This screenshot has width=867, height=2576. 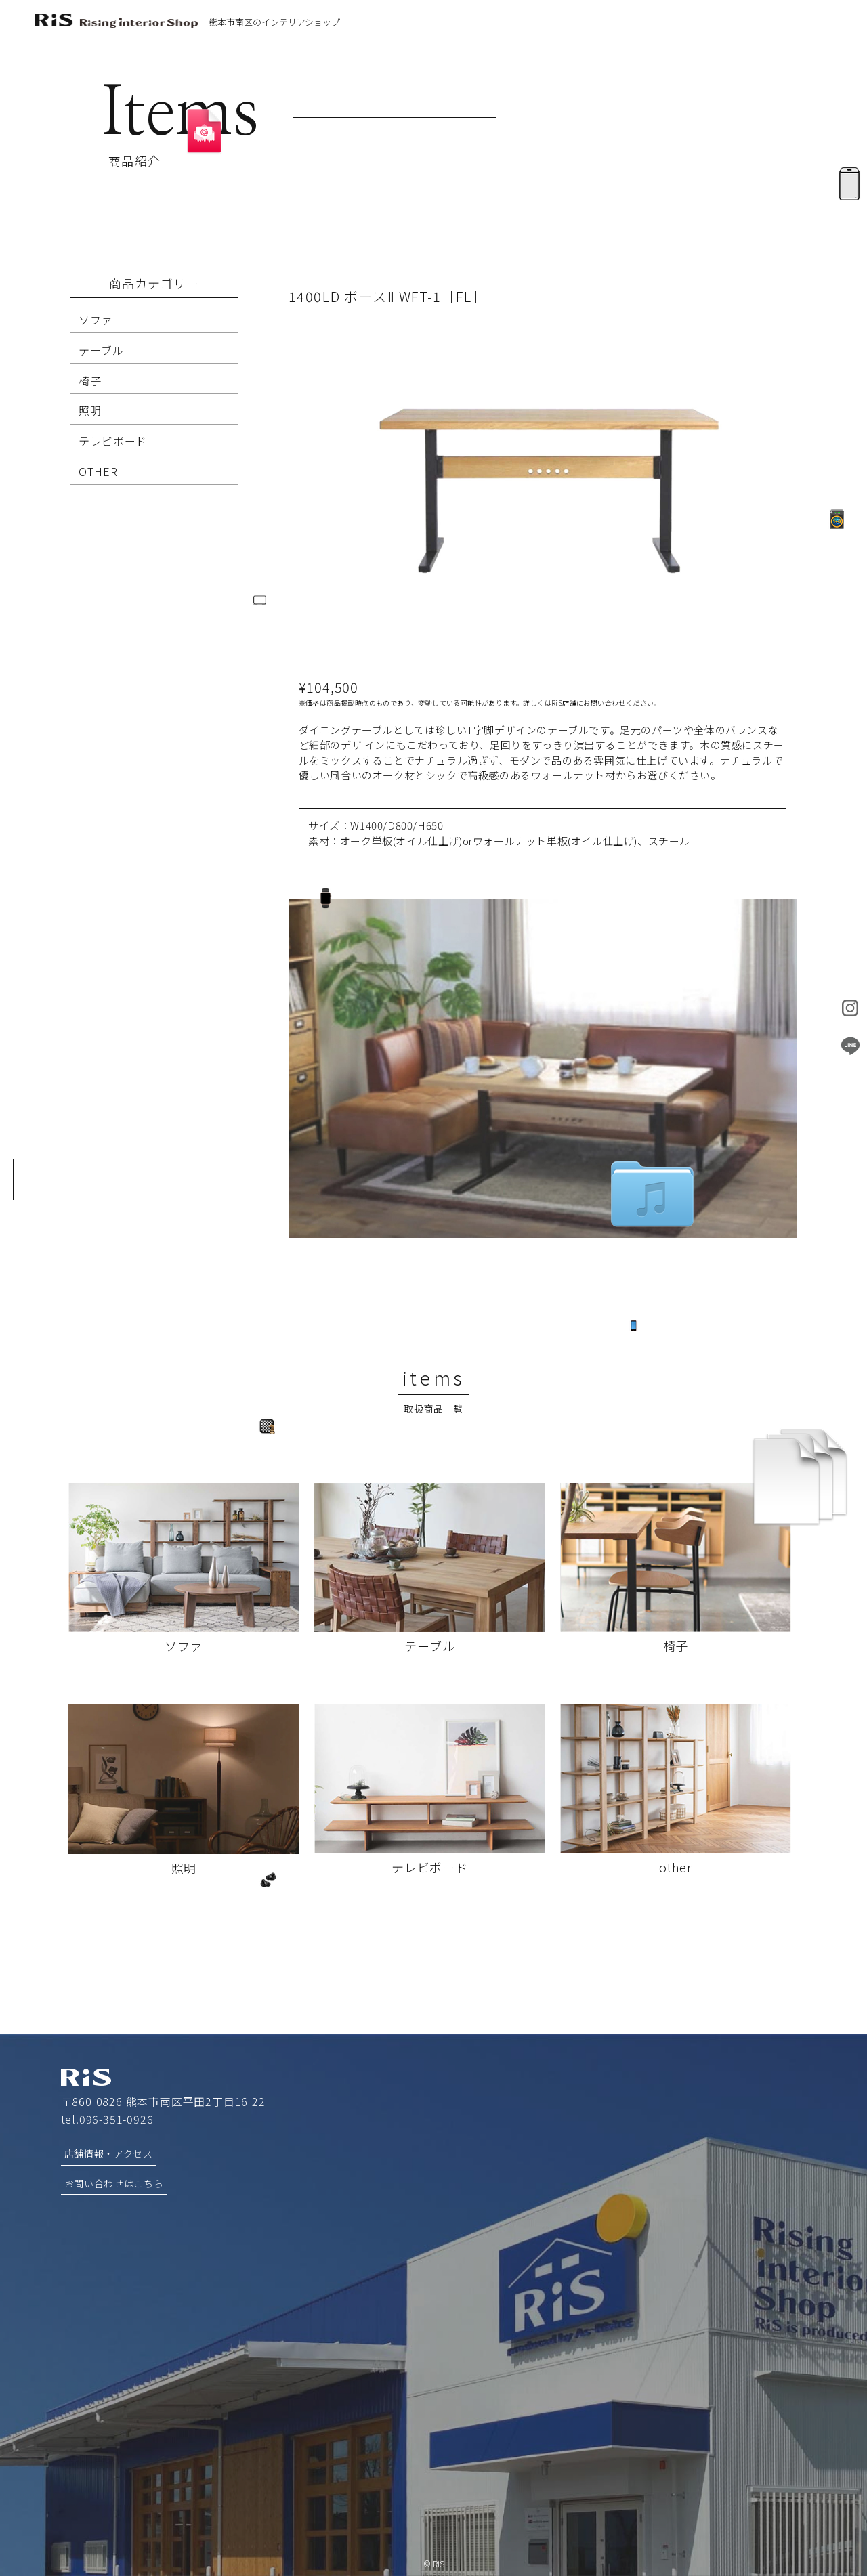 What do you see at coordinates (267, 1426) in the screenshot?
I see `open the chess game application` at bounding box center [267, 1426].